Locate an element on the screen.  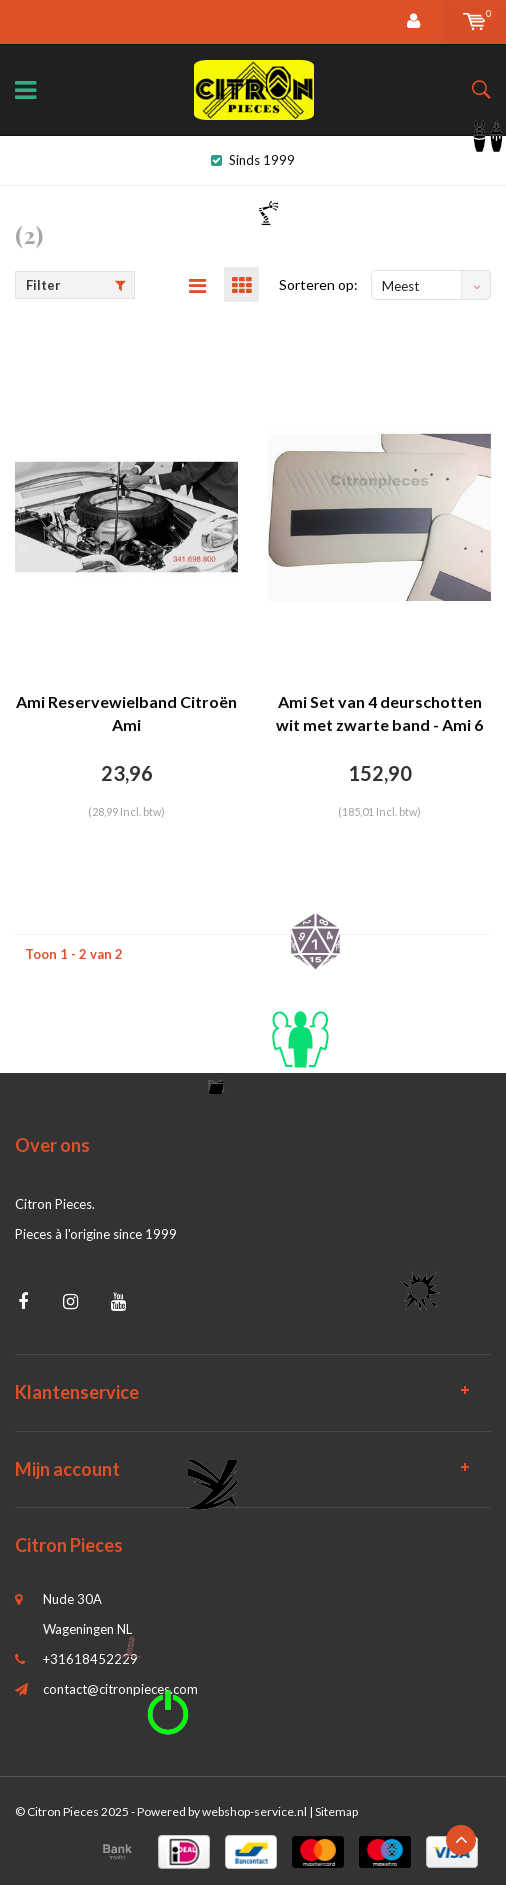
view Italian landmarks or attractions is located at coordinates (130, 1646).